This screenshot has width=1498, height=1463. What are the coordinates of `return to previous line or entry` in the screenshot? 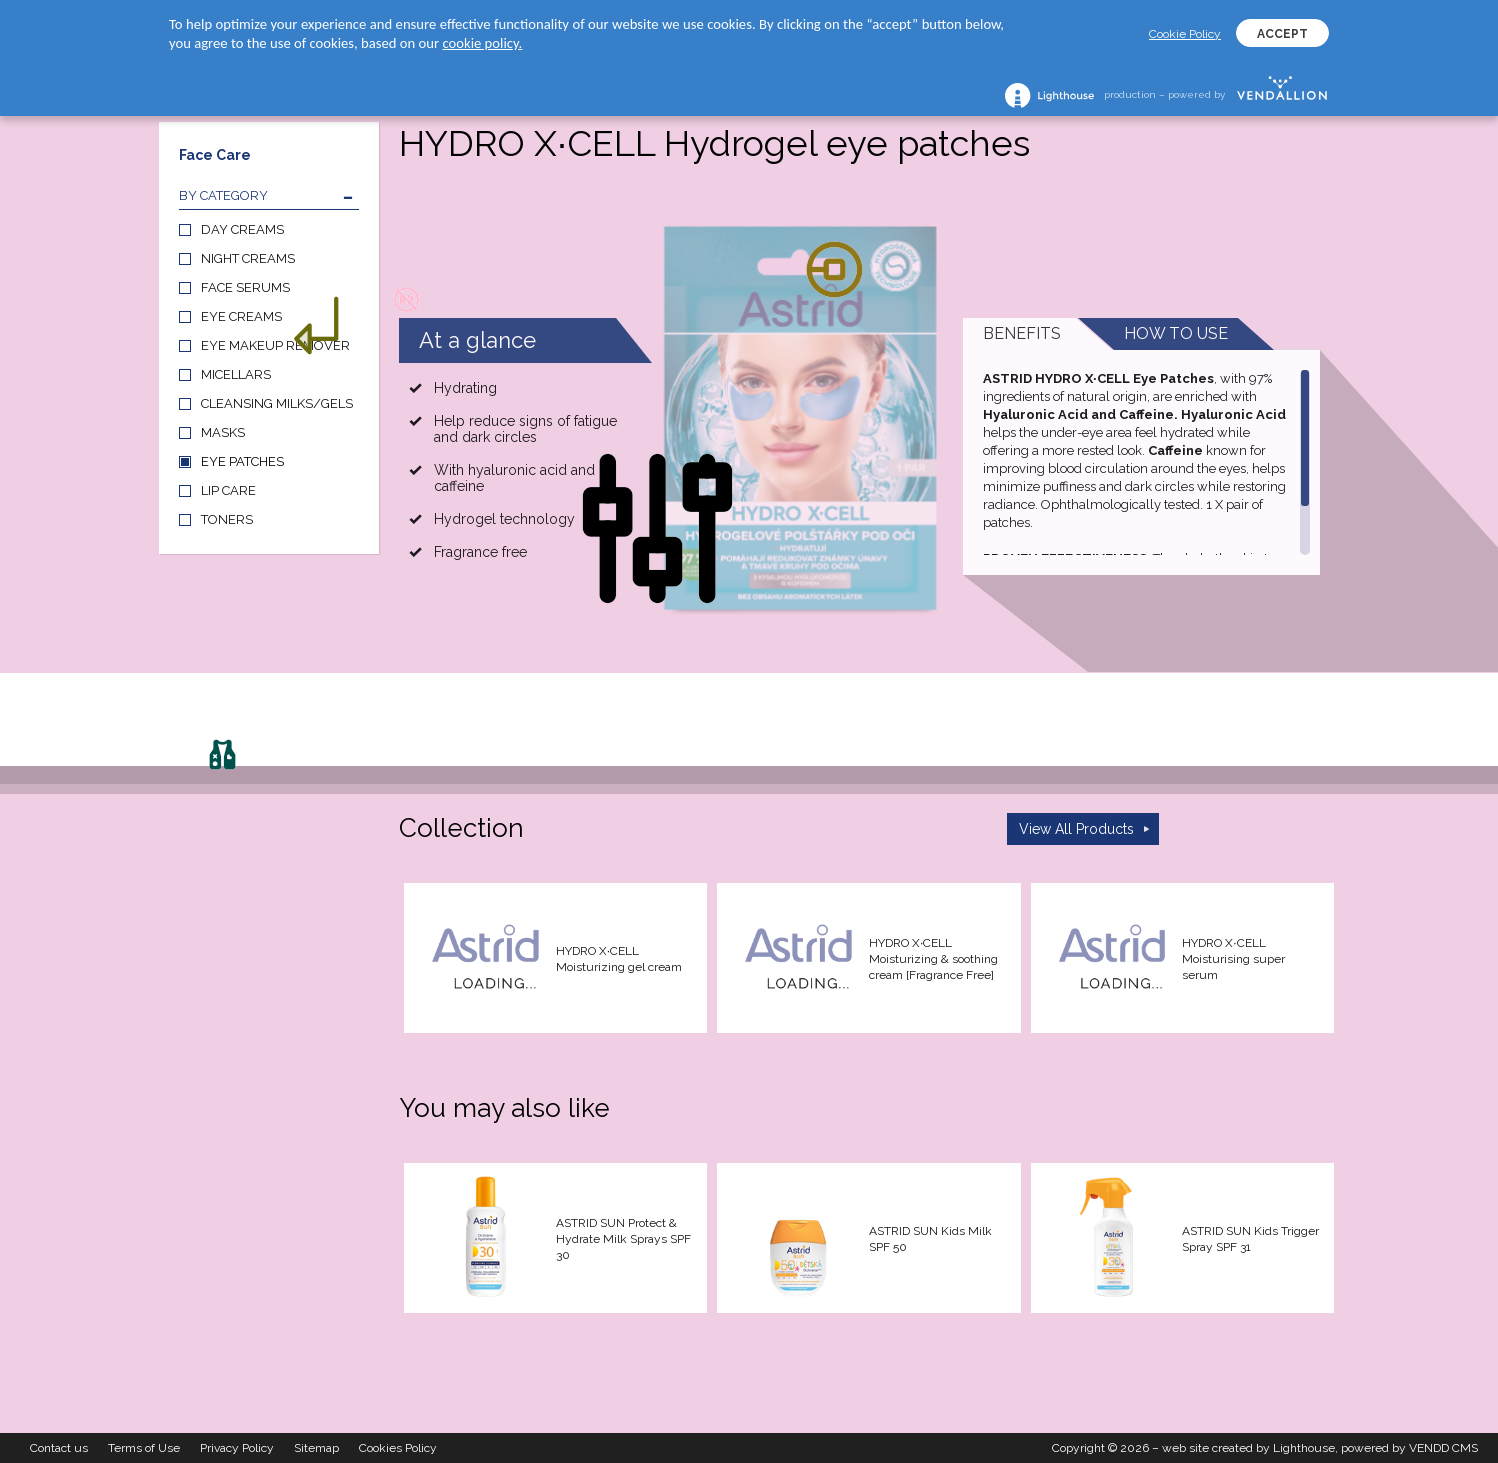 It's located at (318, 325).